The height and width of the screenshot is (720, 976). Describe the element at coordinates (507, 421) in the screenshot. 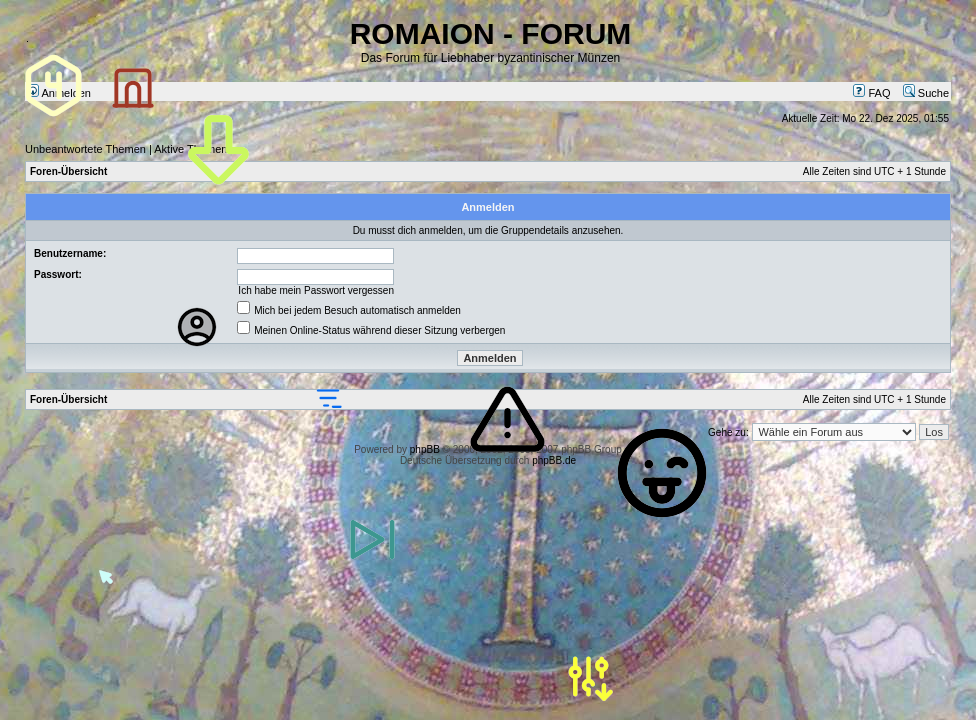

I see `warning or caution indicator` at that location.